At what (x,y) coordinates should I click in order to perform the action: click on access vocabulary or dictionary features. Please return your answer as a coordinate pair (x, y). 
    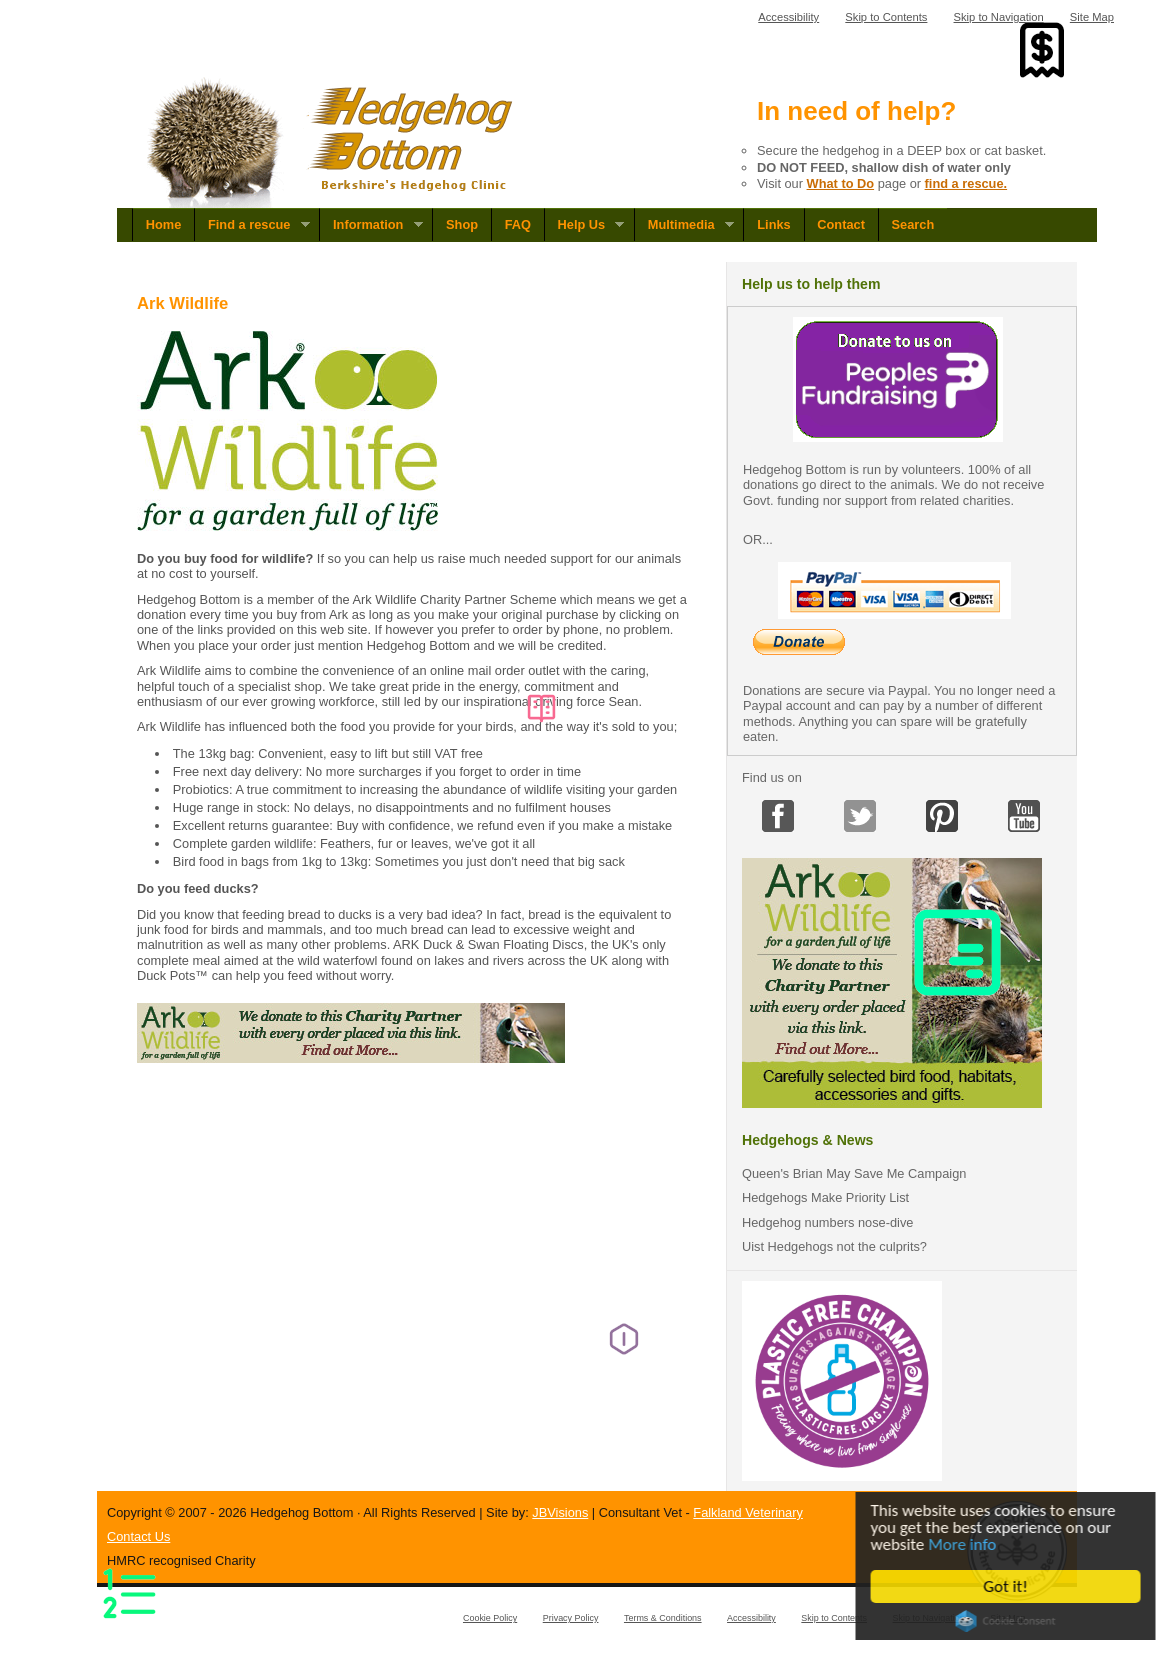
    Looking at the image, I should click on (541, 708).